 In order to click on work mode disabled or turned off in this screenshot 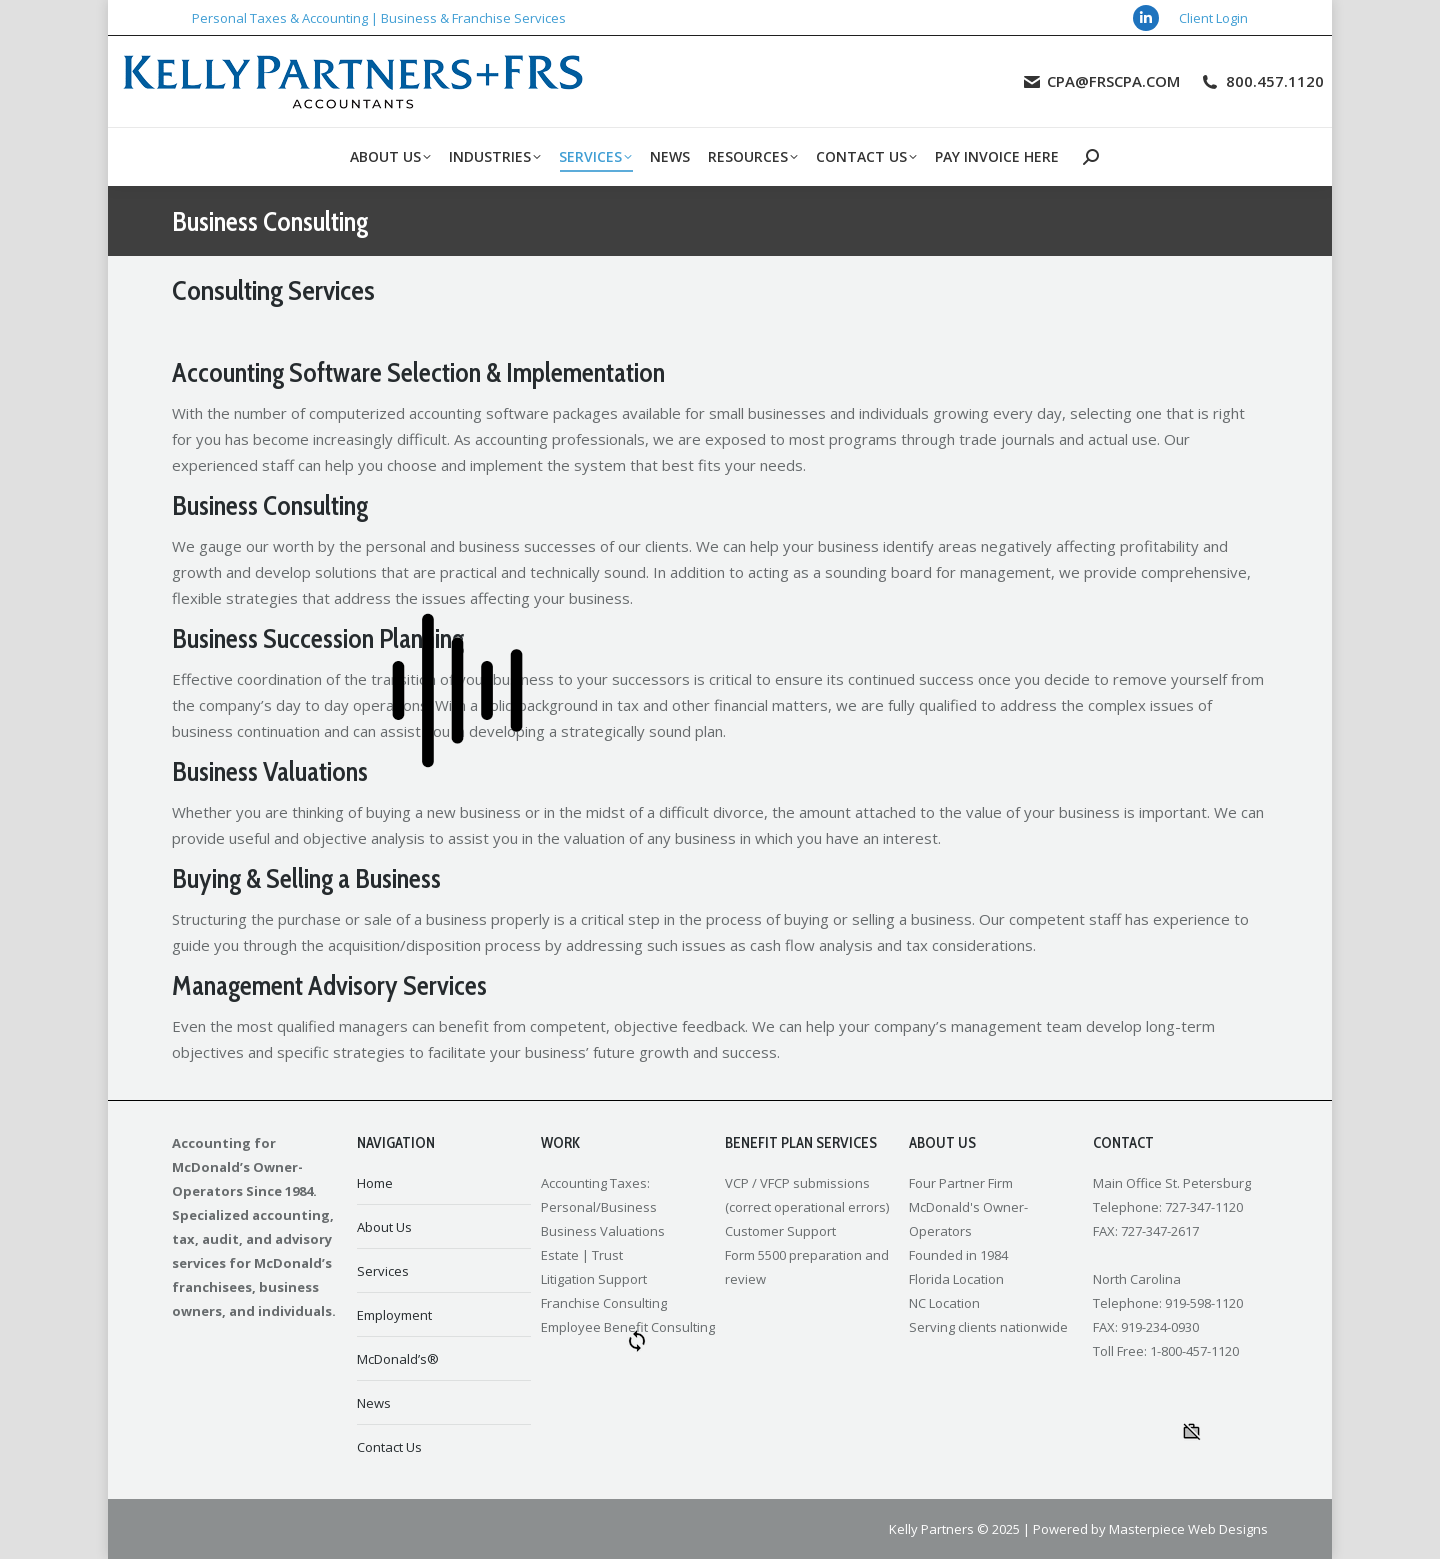, I will do `click(1191, 1431)`.